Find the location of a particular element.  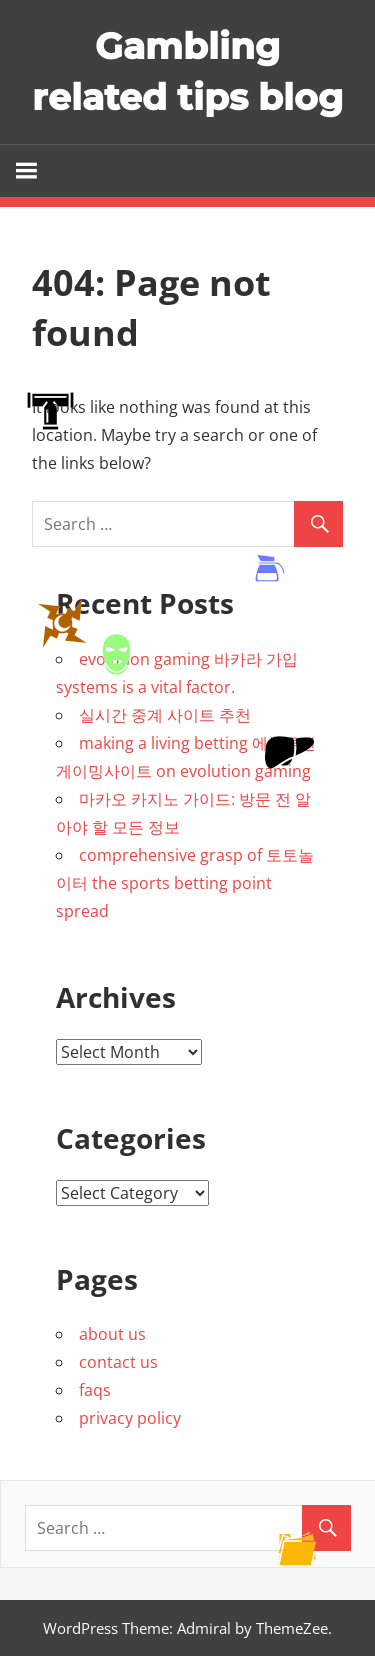

select balaclava or ski mask headgear is located at coordinates (116, 654).